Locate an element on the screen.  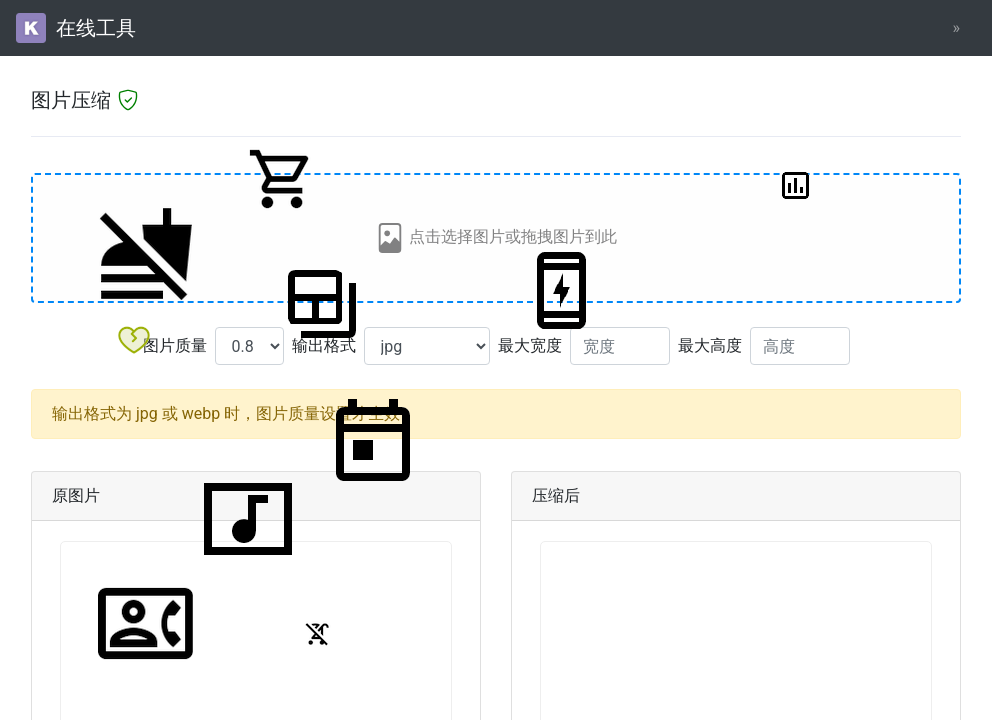
play or browse music videos is located at coordinates (248, 519).